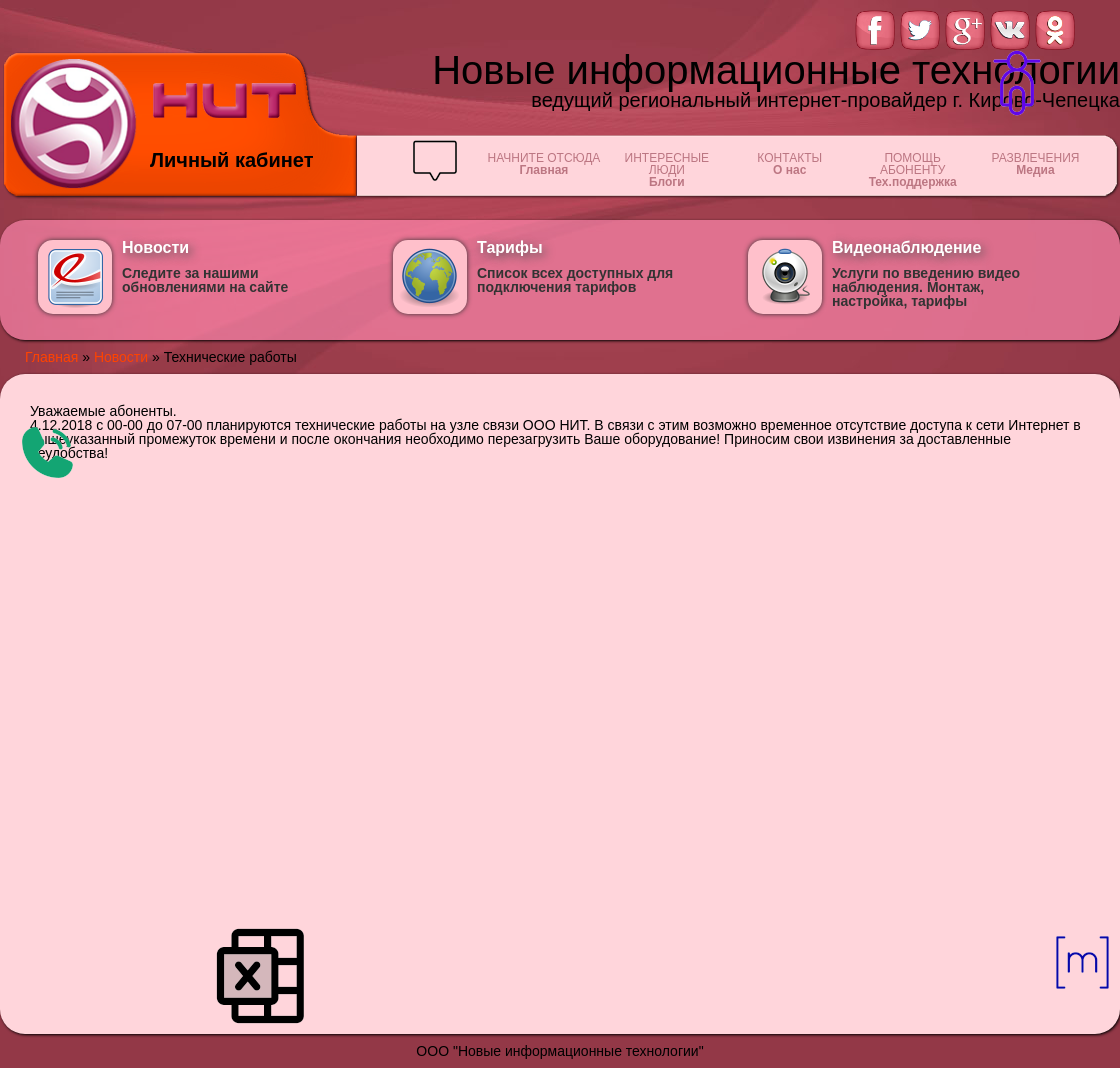  Describe the element at coordinates (435, 159) in the screenshot. I see `open chat or messaging` at that location.